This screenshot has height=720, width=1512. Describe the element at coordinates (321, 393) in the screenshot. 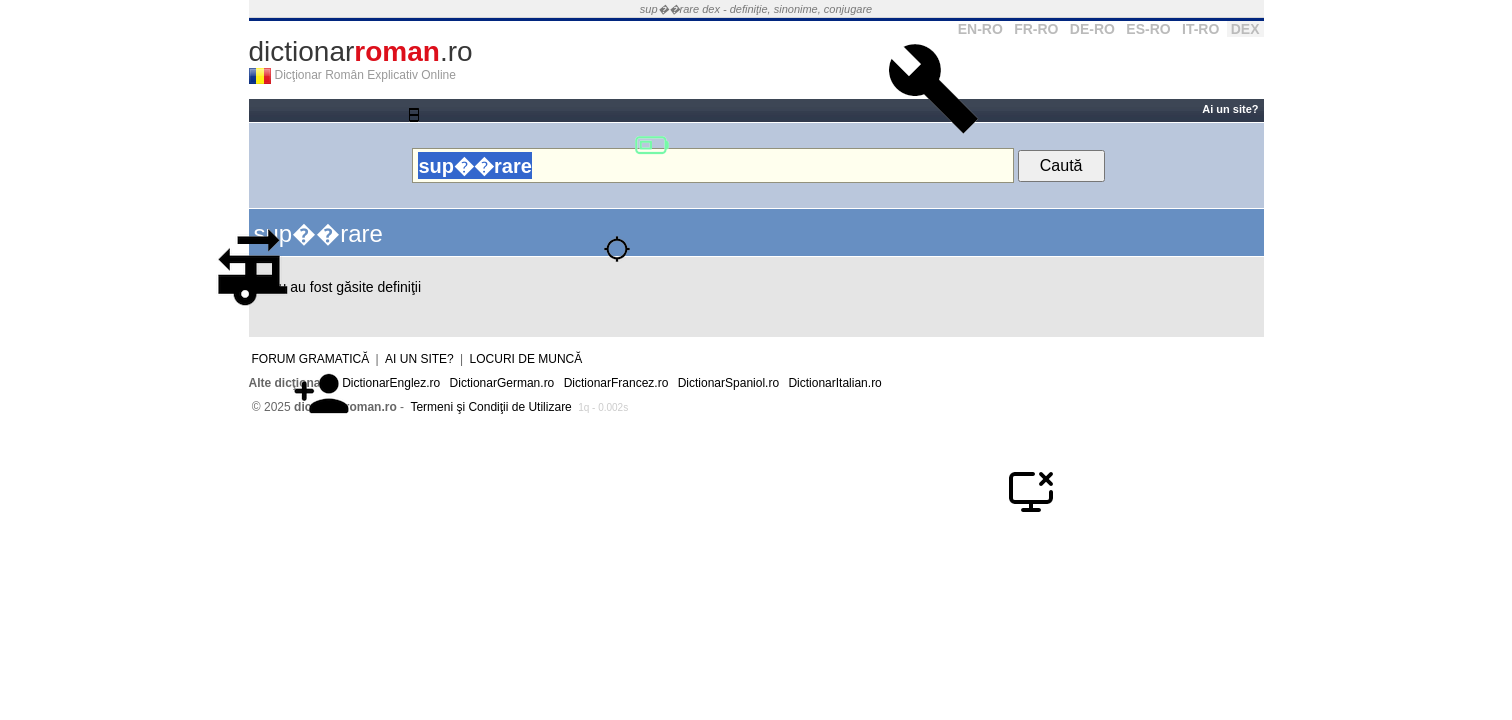

I see `add a new contact` at that location.